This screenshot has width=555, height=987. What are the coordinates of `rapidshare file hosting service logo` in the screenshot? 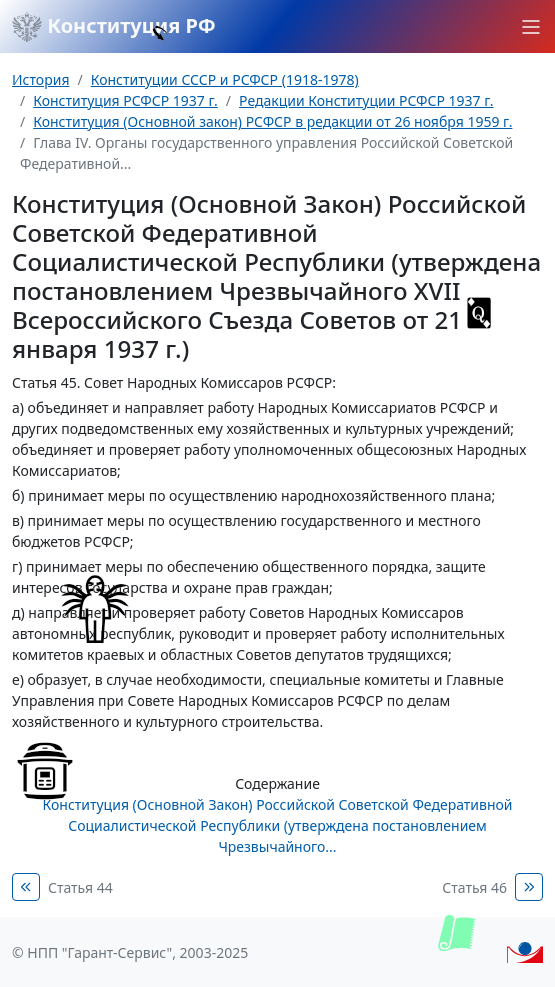 It's located at (160, 33).